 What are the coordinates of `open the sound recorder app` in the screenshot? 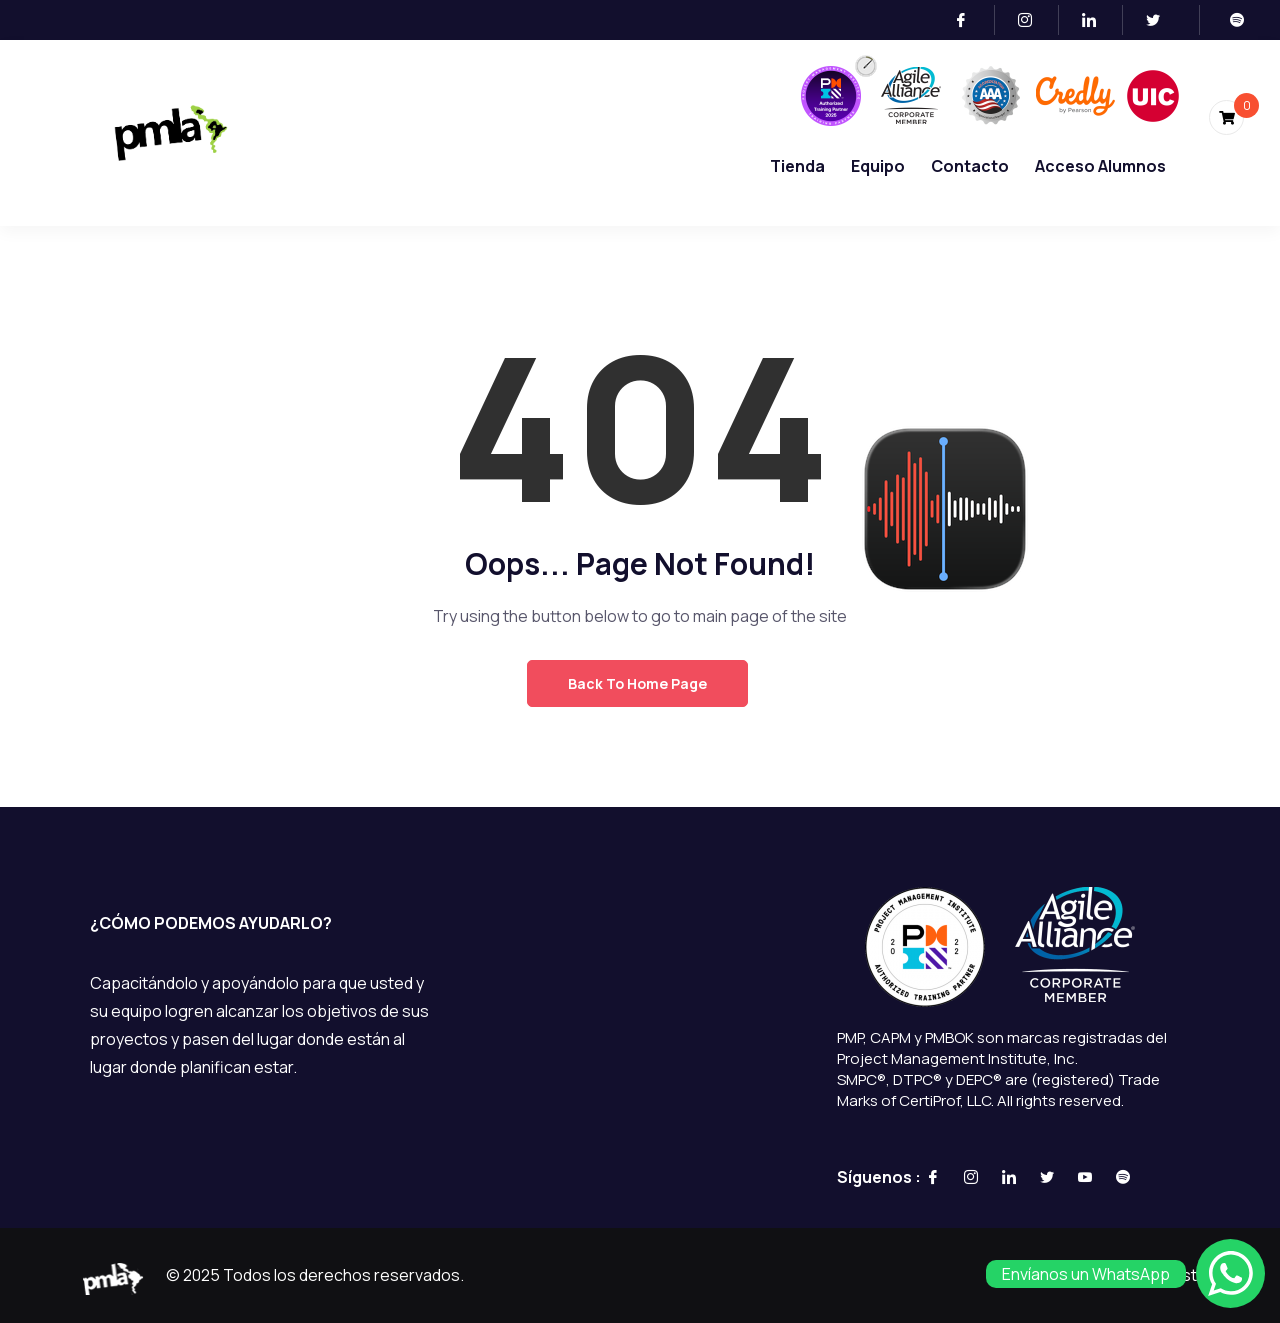 It's located at (945, 509).